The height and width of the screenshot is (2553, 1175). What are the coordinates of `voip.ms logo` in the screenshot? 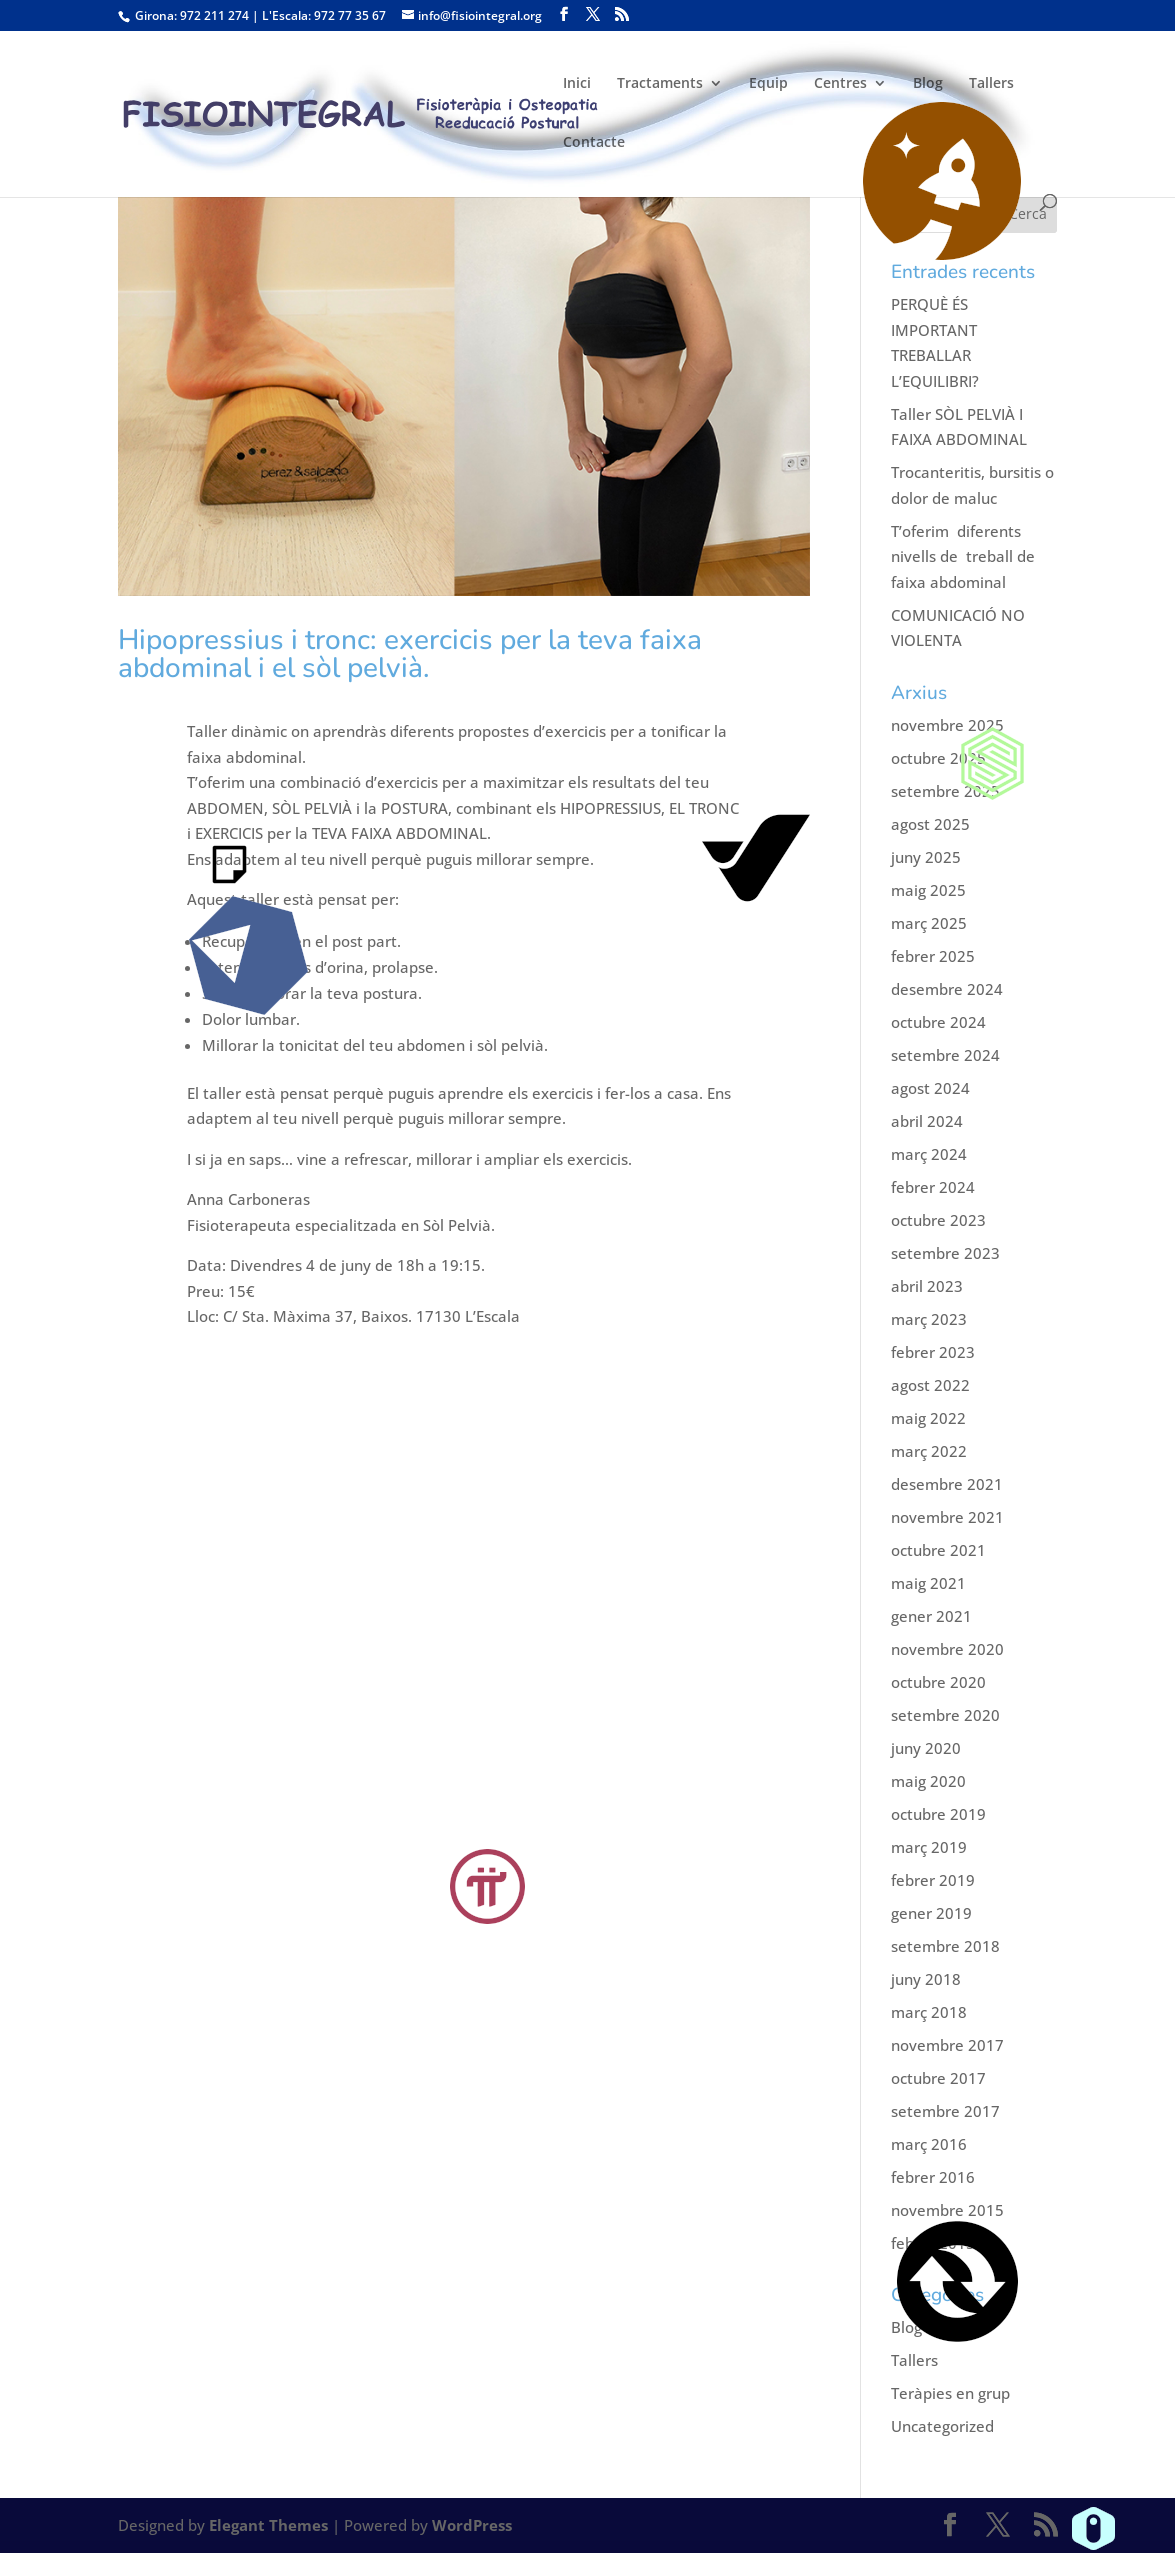 It's located at (756, 858).